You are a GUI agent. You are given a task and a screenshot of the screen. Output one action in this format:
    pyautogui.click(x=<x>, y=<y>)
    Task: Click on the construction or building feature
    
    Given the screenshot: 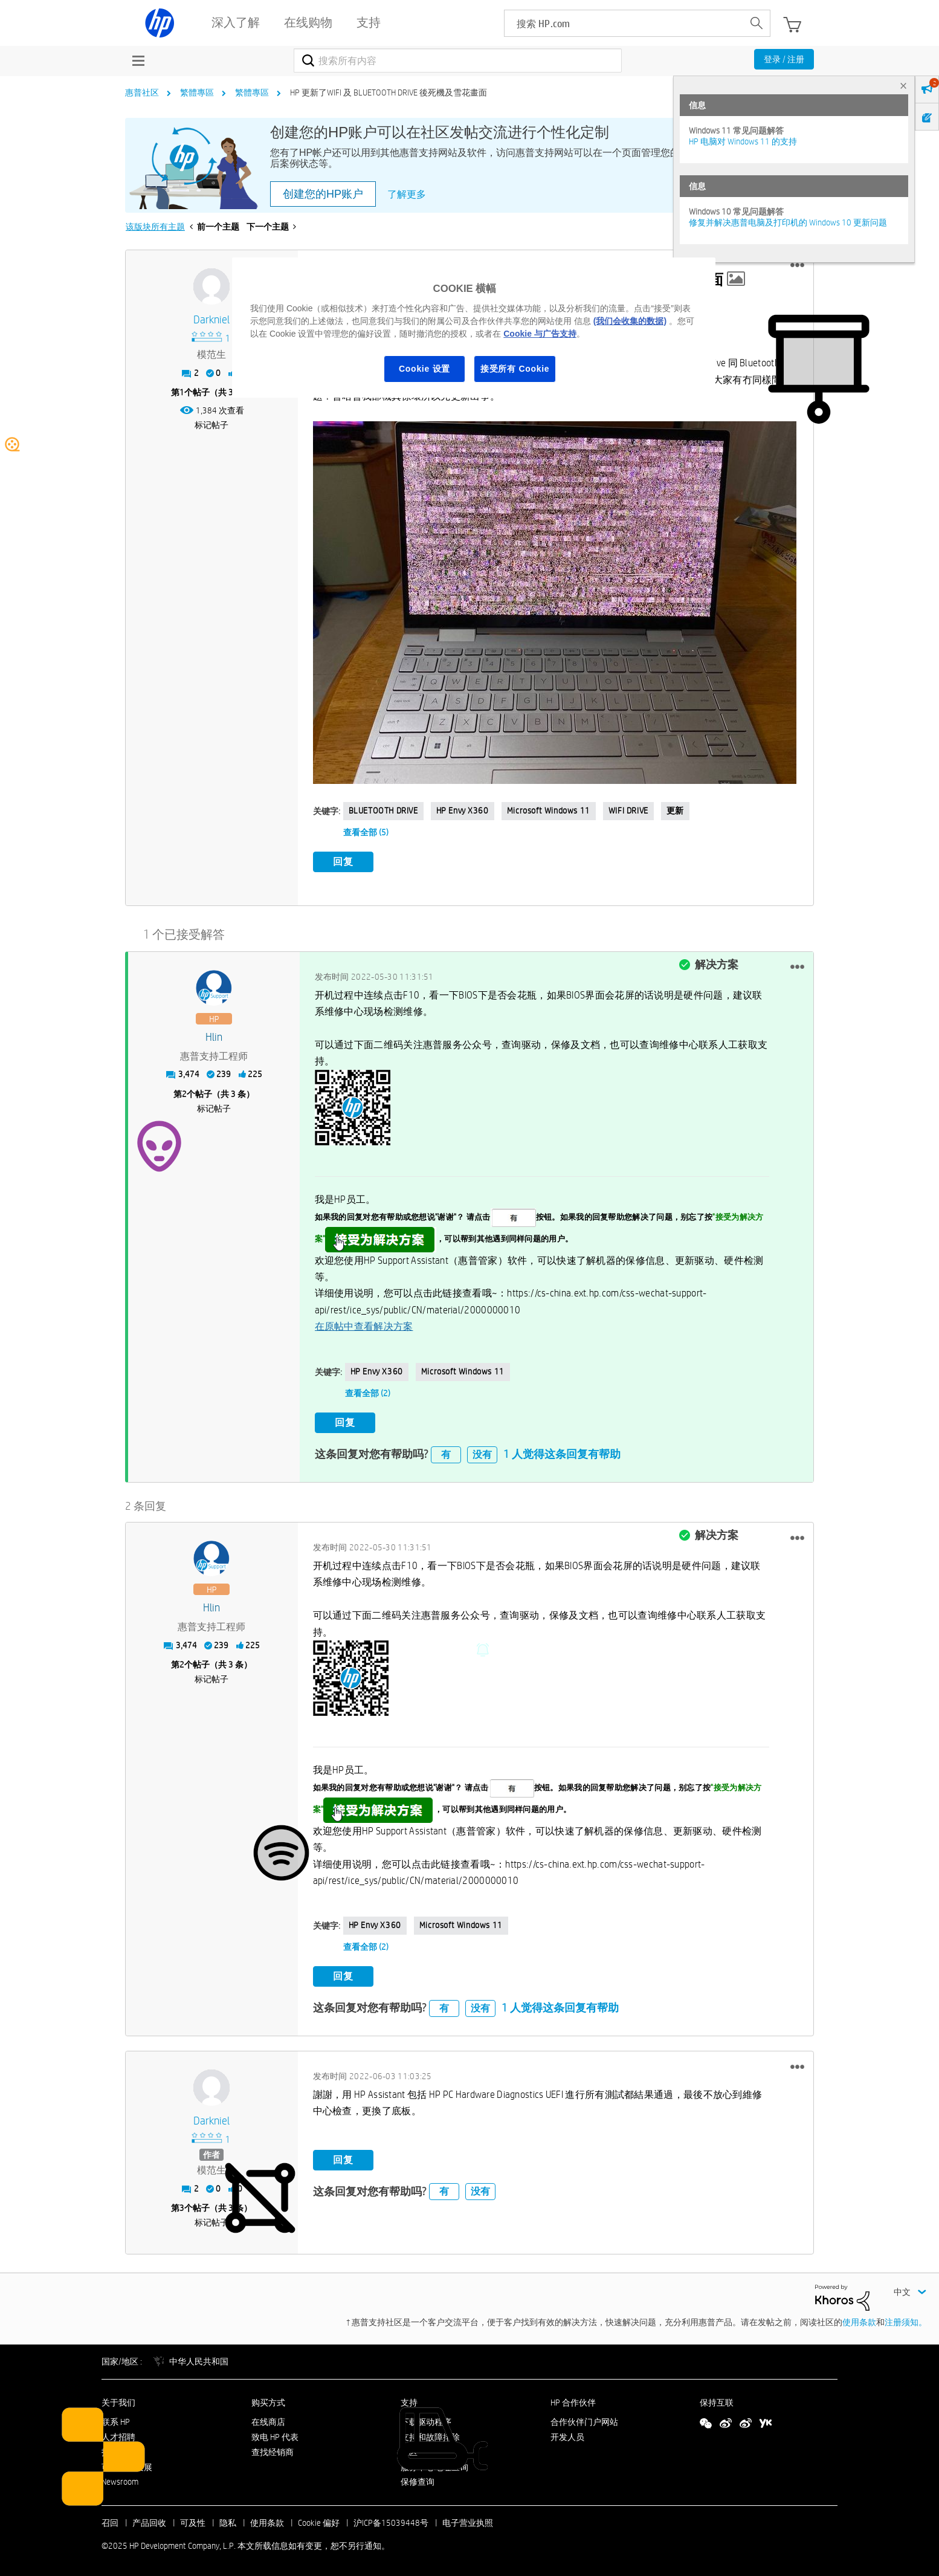 What is the action you would take?
    pyautogui.click(x=442, y=2439)
    